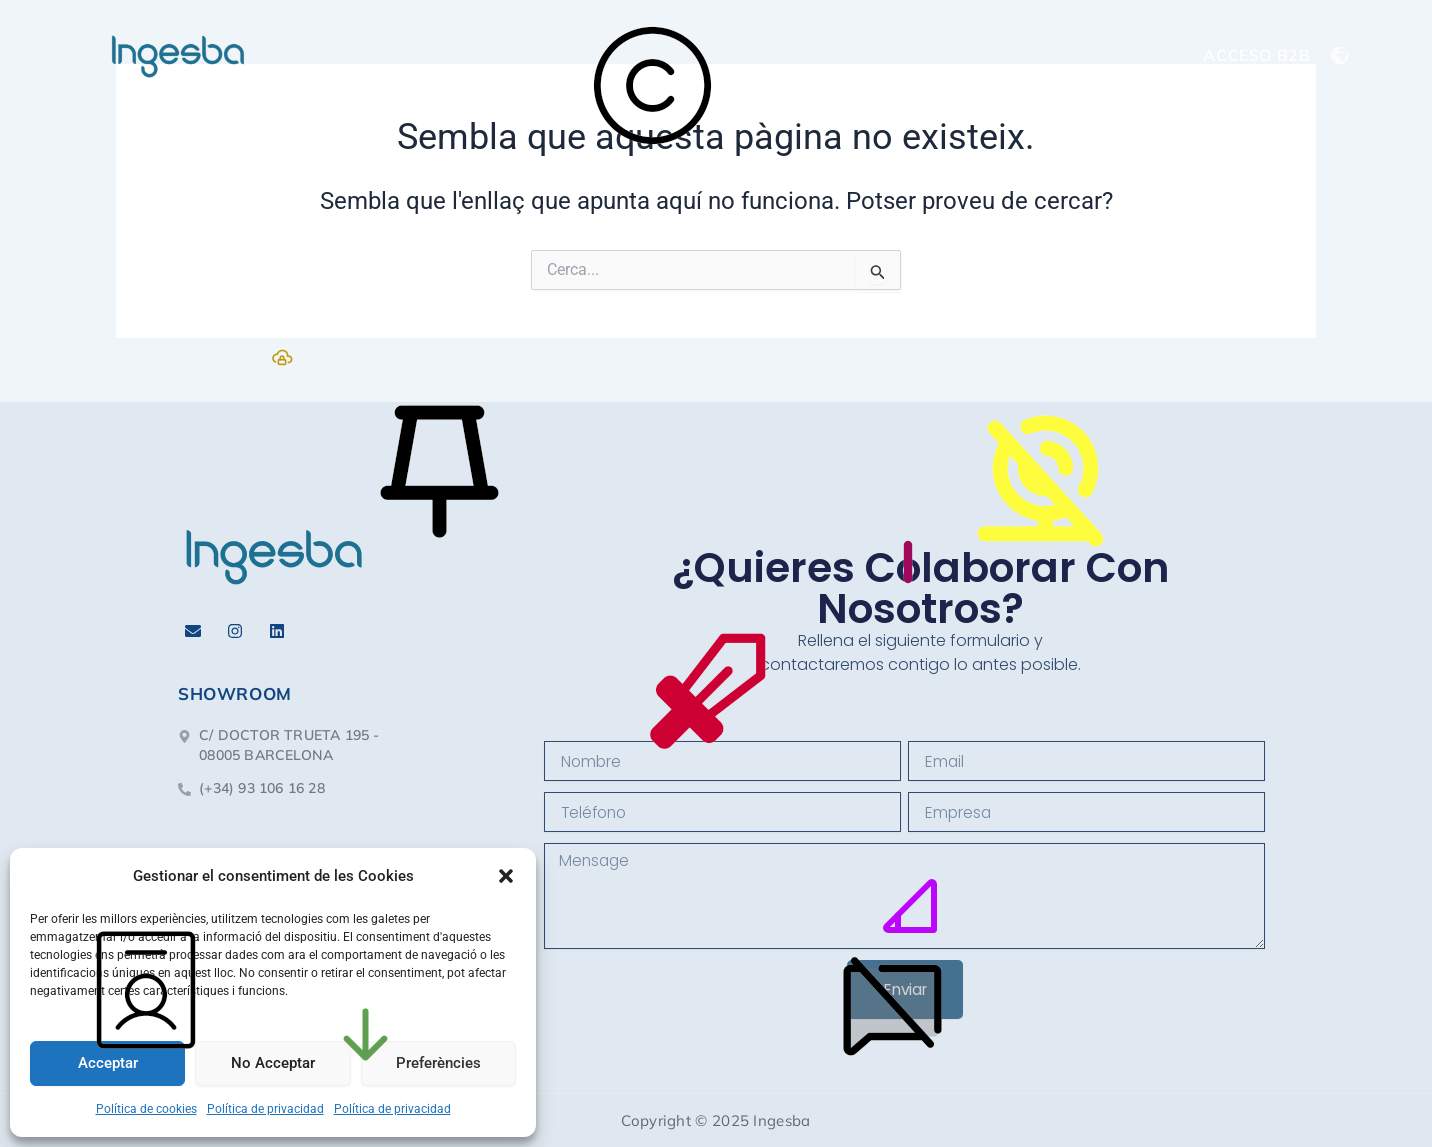  Describe the element at coordinates (652, 85) in the screenshot. I see `indicates copyrighted content` at that location.